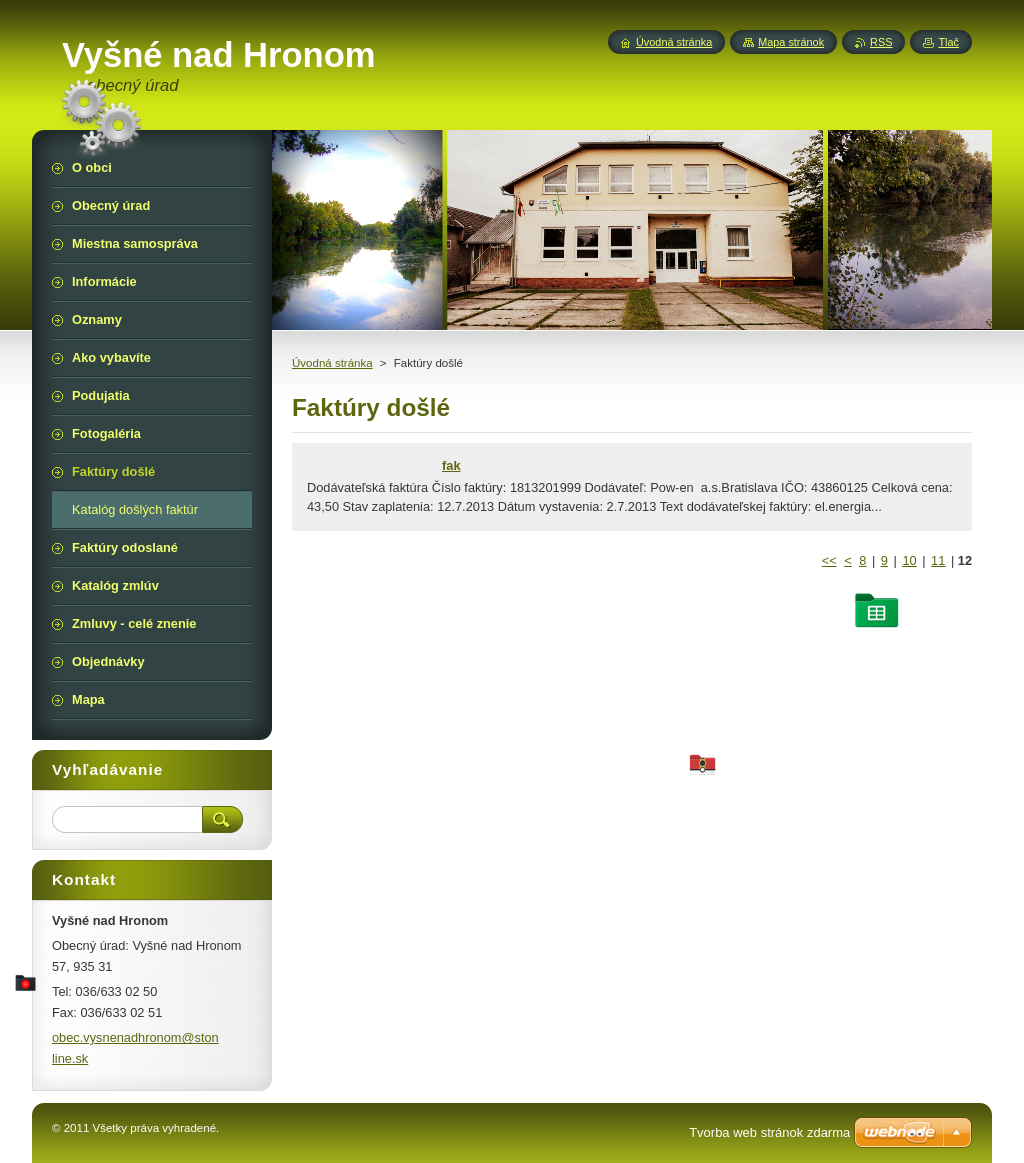 Image resolution: width=1024 pixels, height=1163 pixels. What do you see at coordinates (876, 611) in the screenshot?
I see `open folder containing Google Sheets files` at bounding box center [876, 611].